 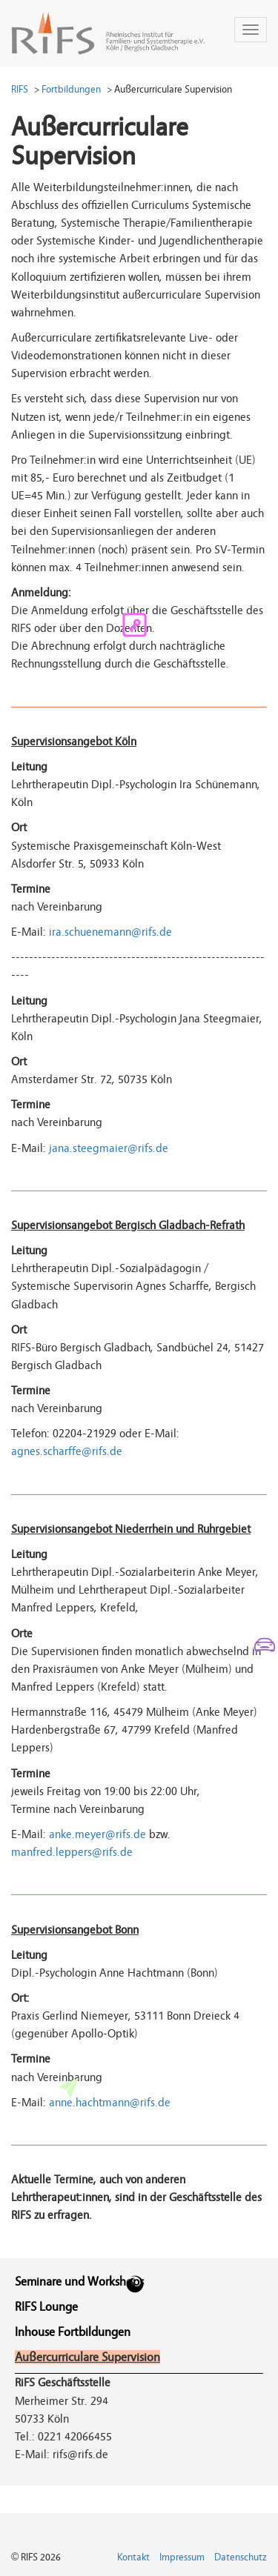 What do you see at coordinates (68, 2089) in the screenshot?
I see `send a message` at bounding box center [68, 2089].